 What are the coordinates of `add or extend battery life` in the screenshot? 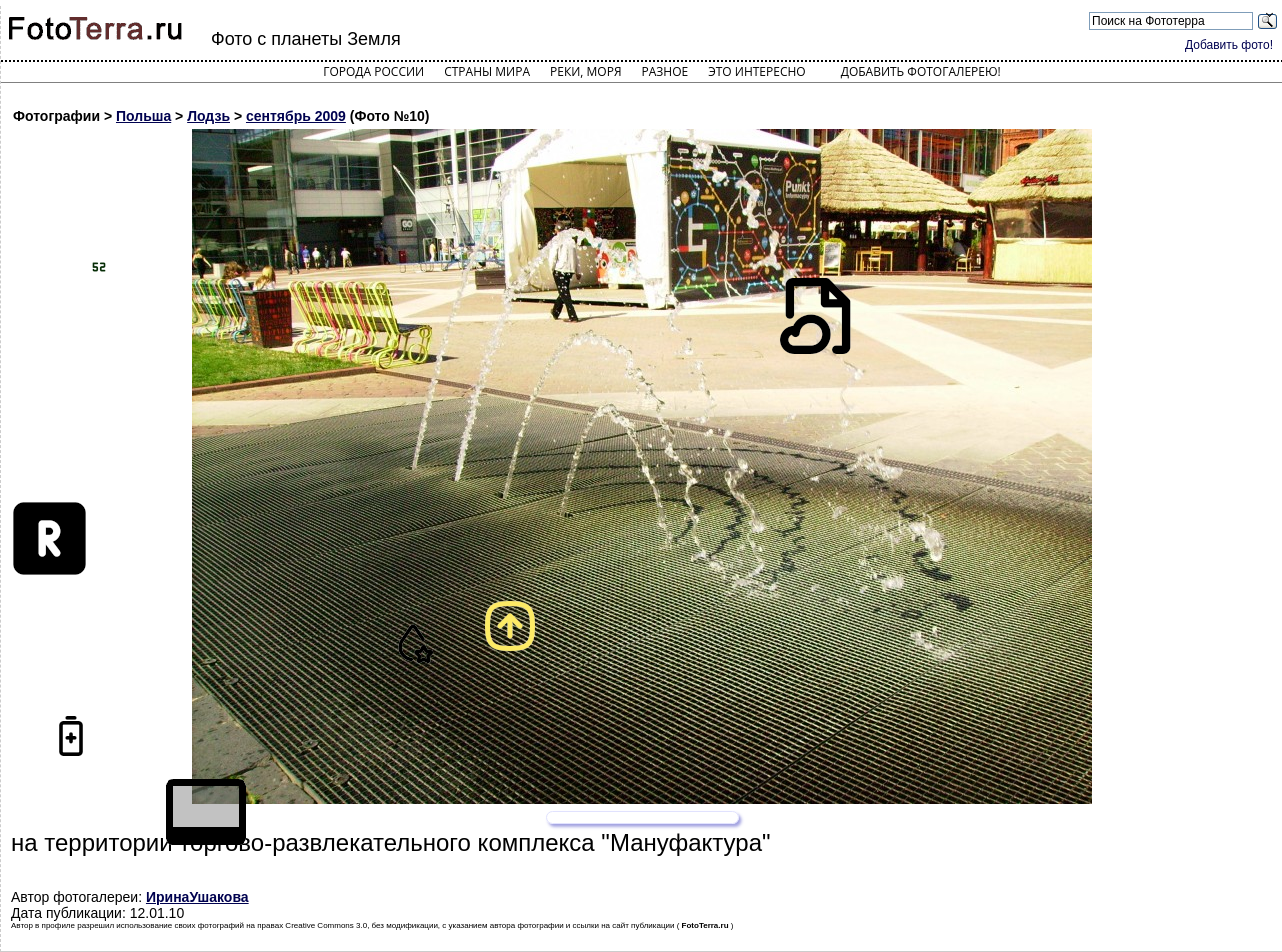 It's located at (71, 736).